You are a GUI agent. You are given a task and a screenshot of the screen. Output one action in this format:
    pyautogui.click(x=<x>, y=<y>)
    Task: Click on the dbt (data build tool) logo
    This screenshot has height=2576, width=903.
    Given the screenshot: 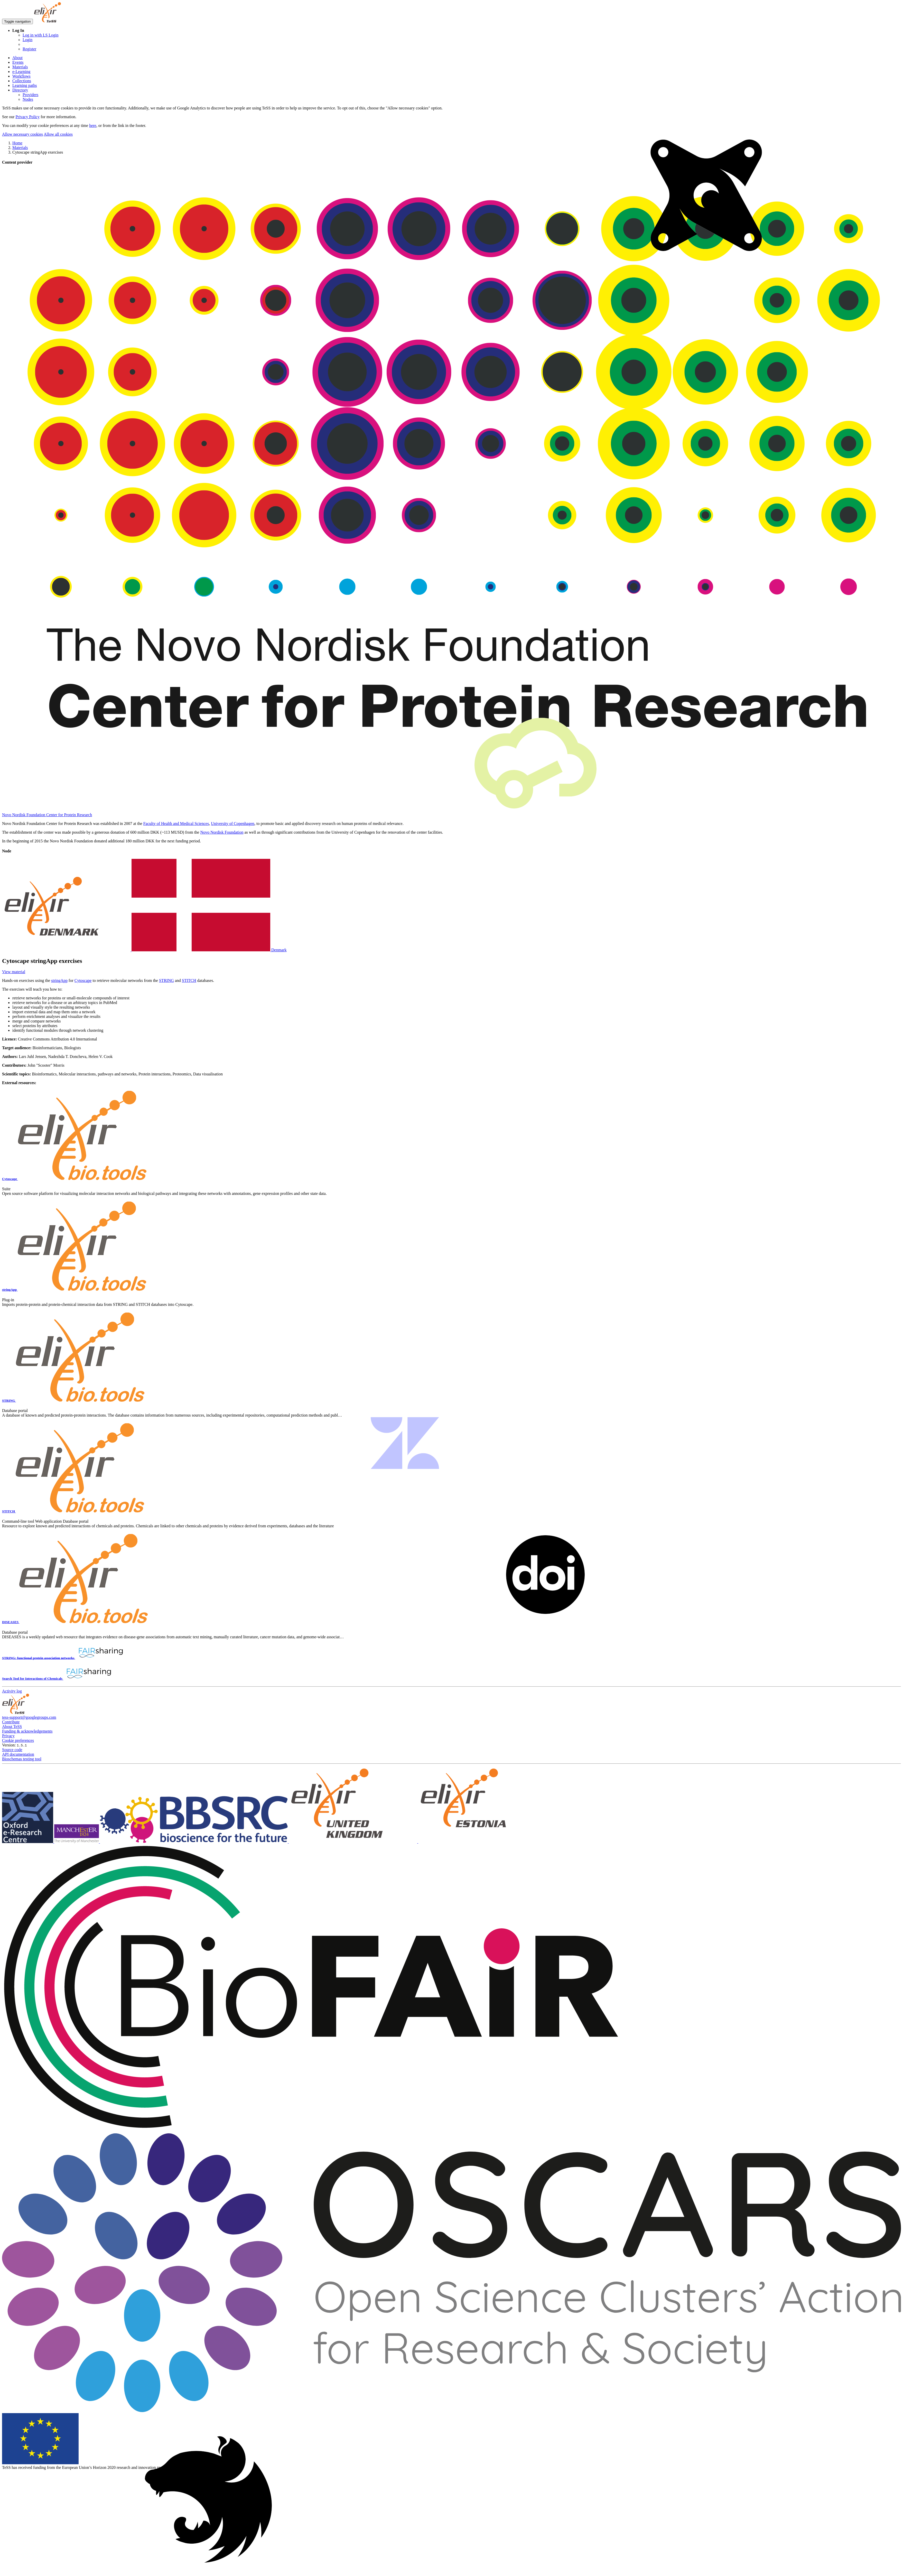 What is the action you would take?
    pyautogui.click(x=706, y=195)
    